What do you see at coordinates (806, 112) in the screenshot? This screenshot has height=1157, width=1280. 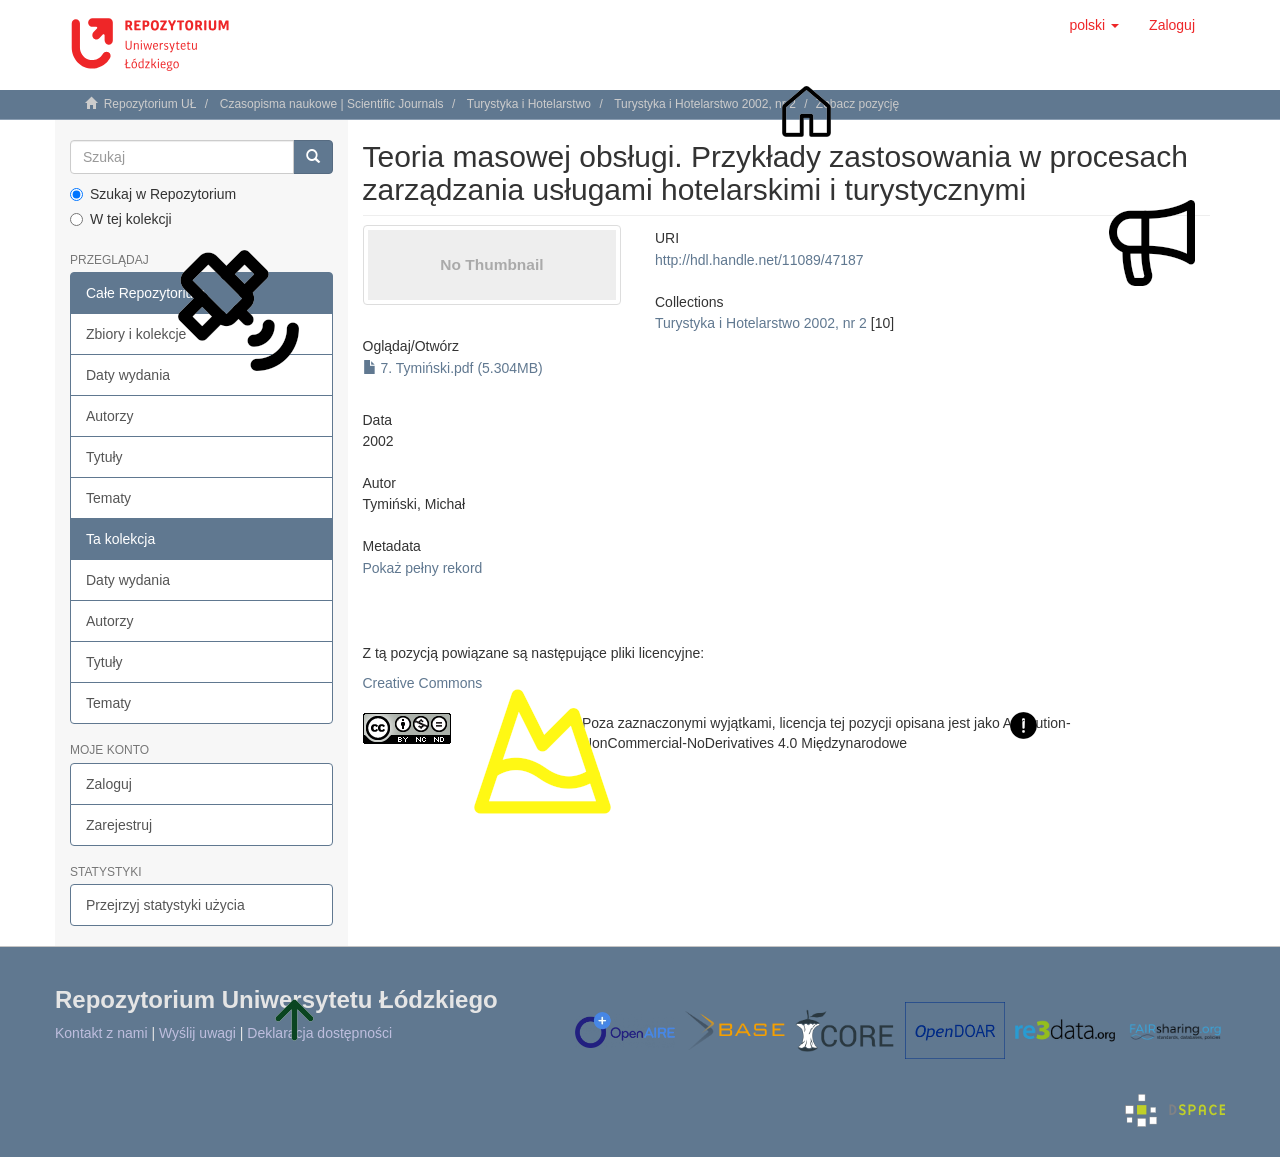 I see `navigate to home screen` at bounding box center [806, 112].